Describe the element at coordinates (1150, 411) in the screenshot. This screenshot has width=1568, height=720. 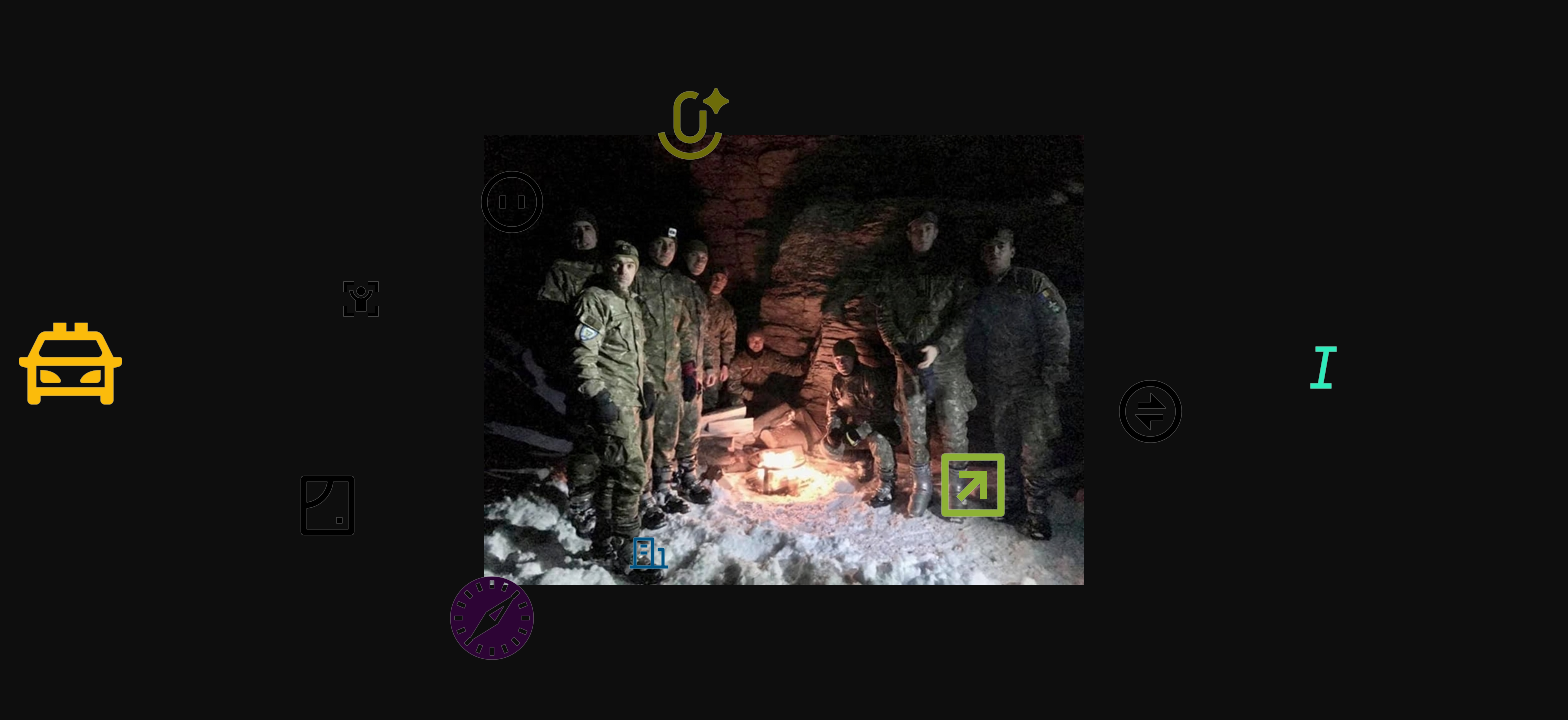
I see `exchange or convert currency` at that location.